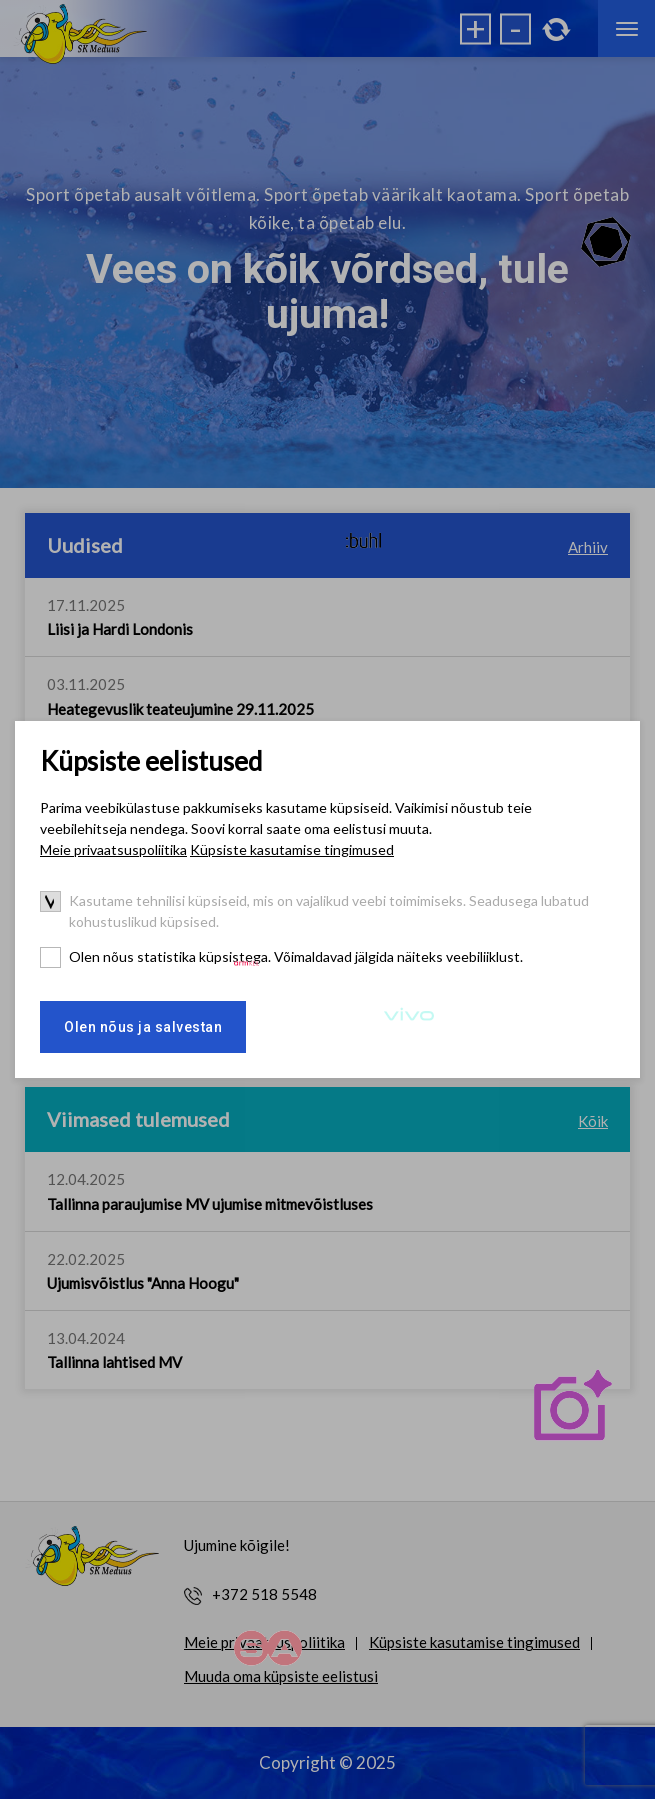 This screenshot has height=1799, width=655. Describe the element at coordinates (569, 1408) in the screenshot. I see `activate AI-powered camera features` at that location.